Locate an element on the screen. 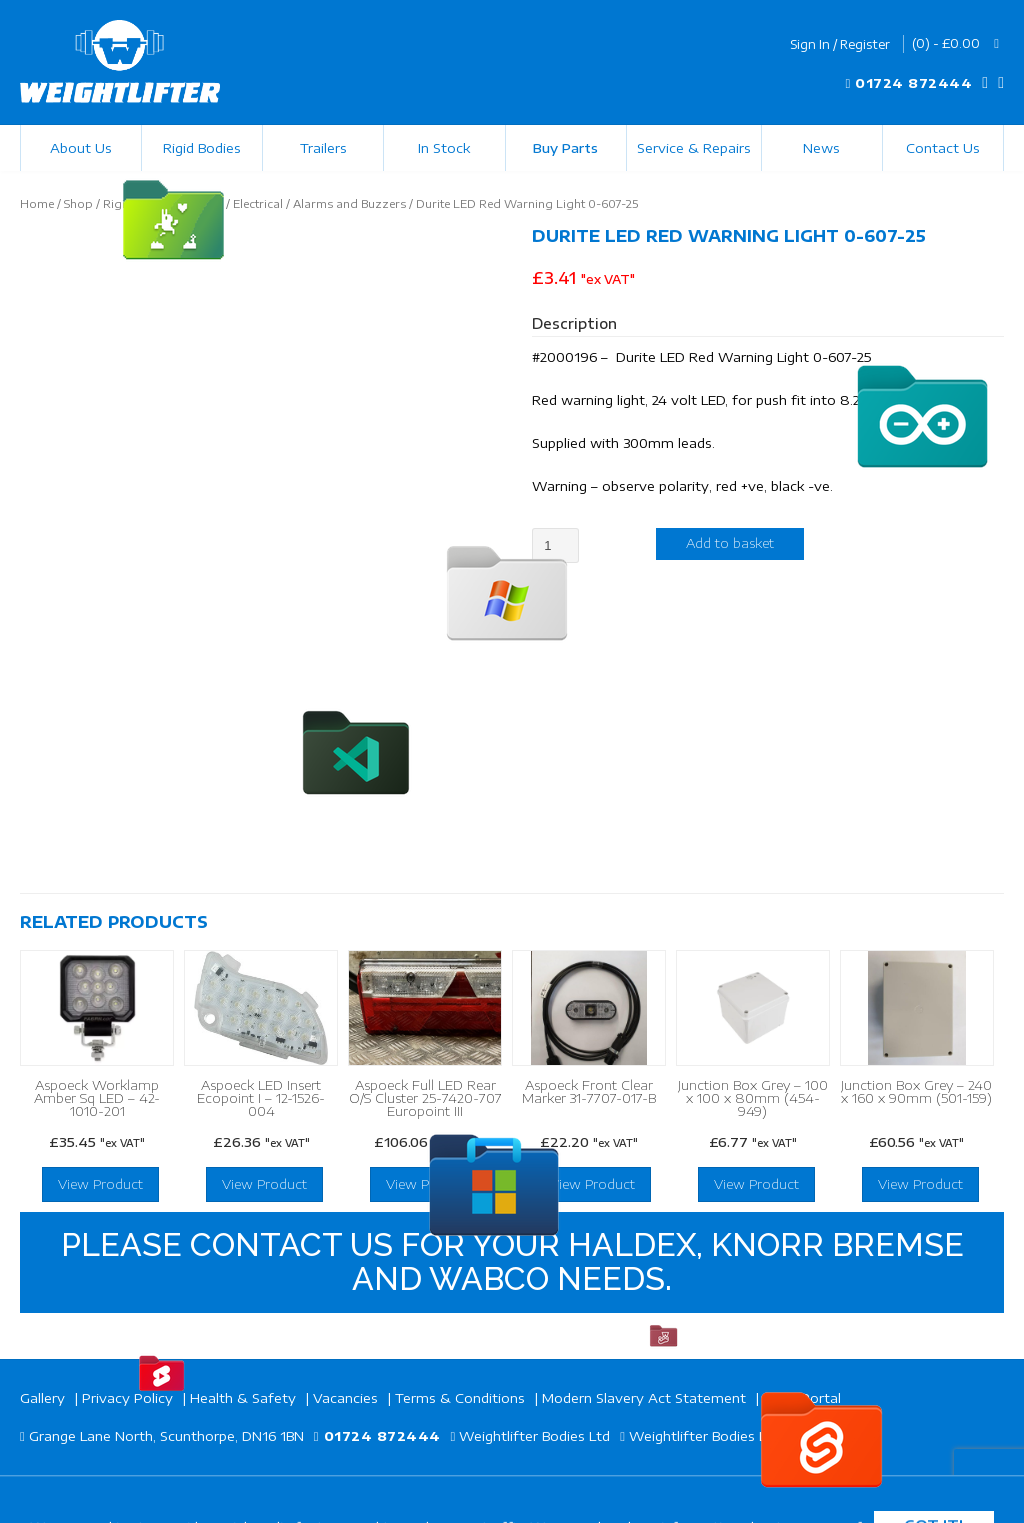 The width and height of the screenshot is (1024, 1523). open your gamejolt games folder is located at coordinates (173, 222).